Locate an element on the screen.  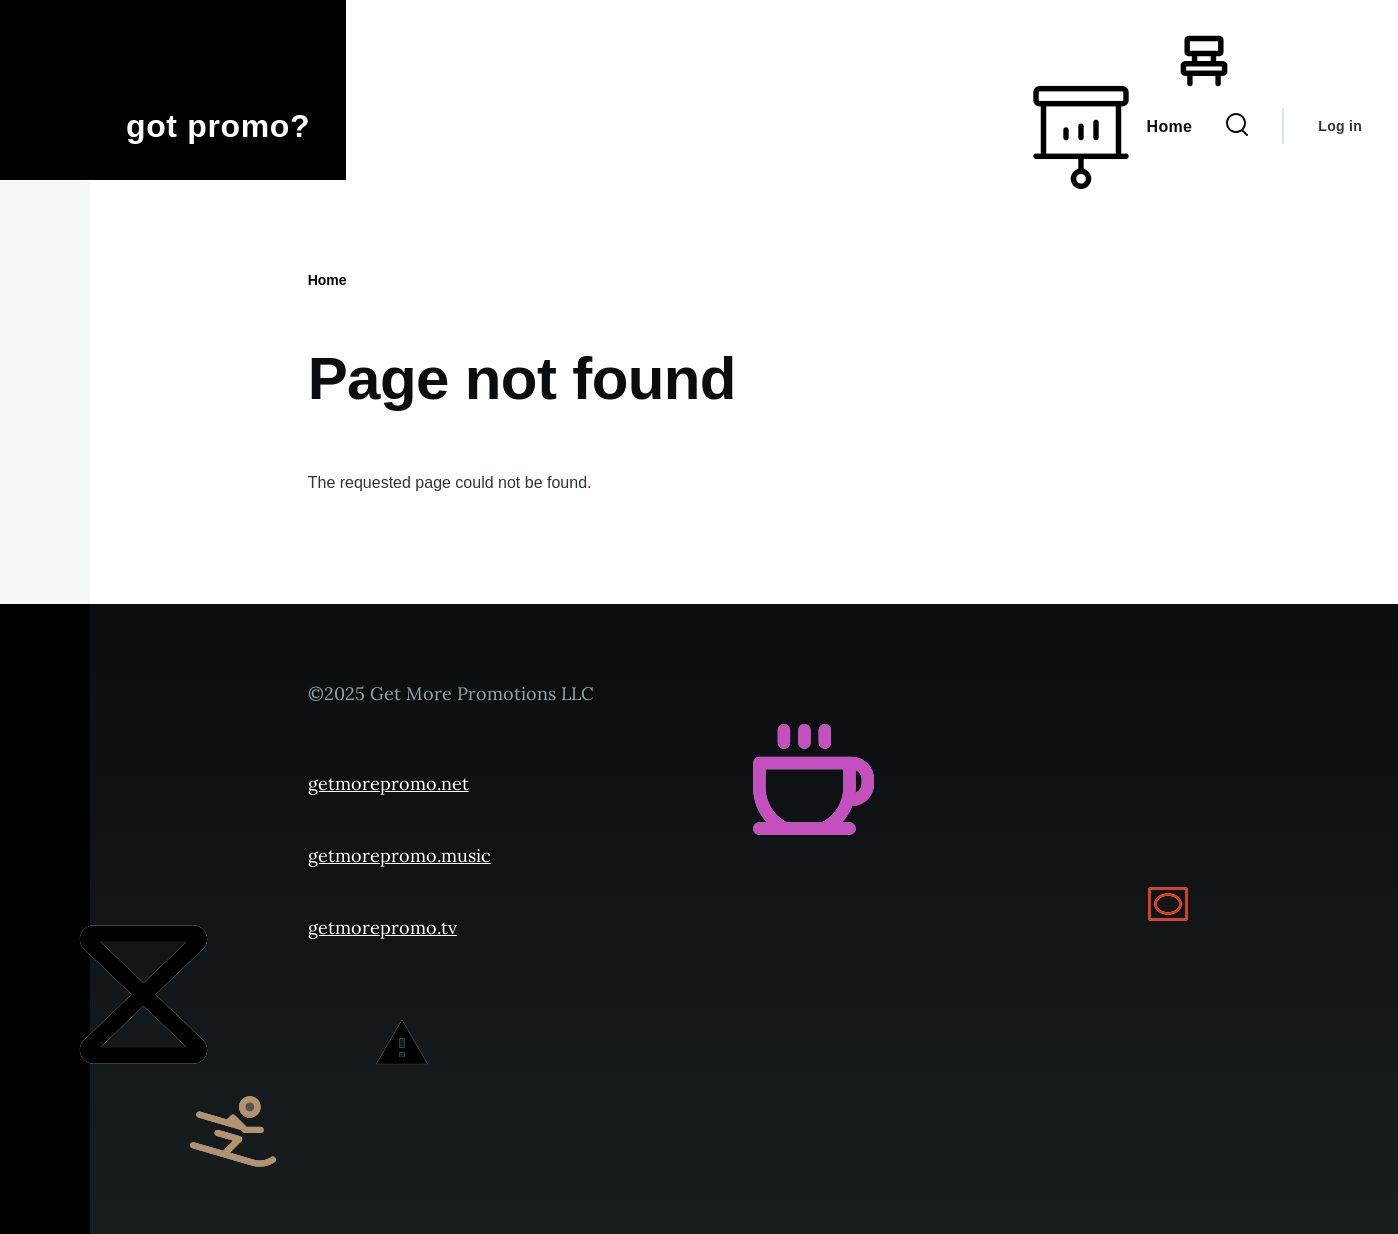
apply vignette effect to photo is located at coordinates (1168, 904).